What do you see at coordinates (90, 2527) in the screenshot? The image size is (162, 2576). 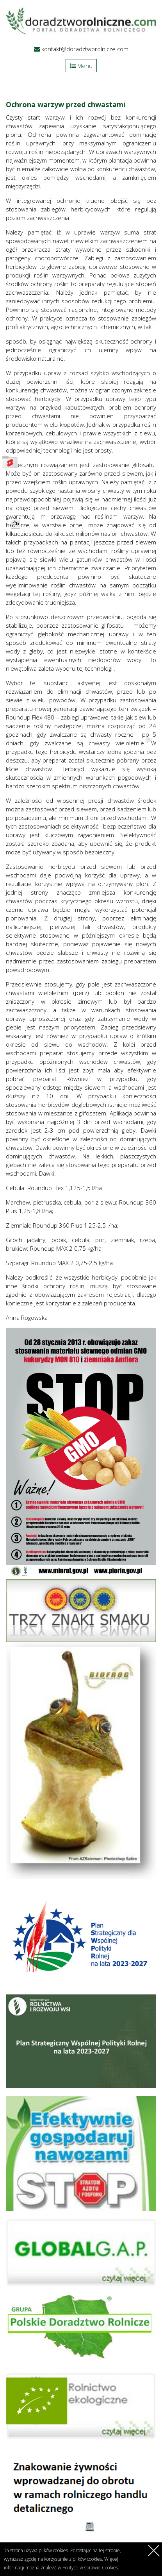 I see `access the root system drive` at bounding box center [90, 2527].